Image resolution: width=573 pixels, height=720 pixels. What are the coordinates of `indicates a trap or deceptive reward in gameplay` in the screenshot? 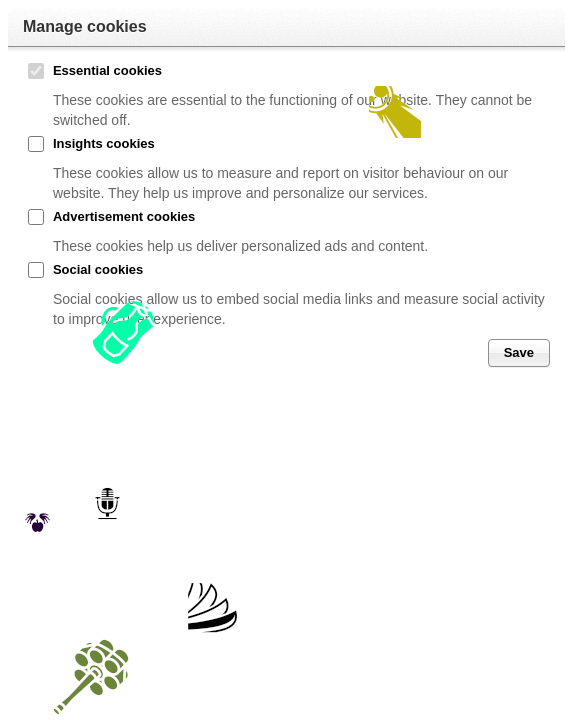 It's located at (37, 521).